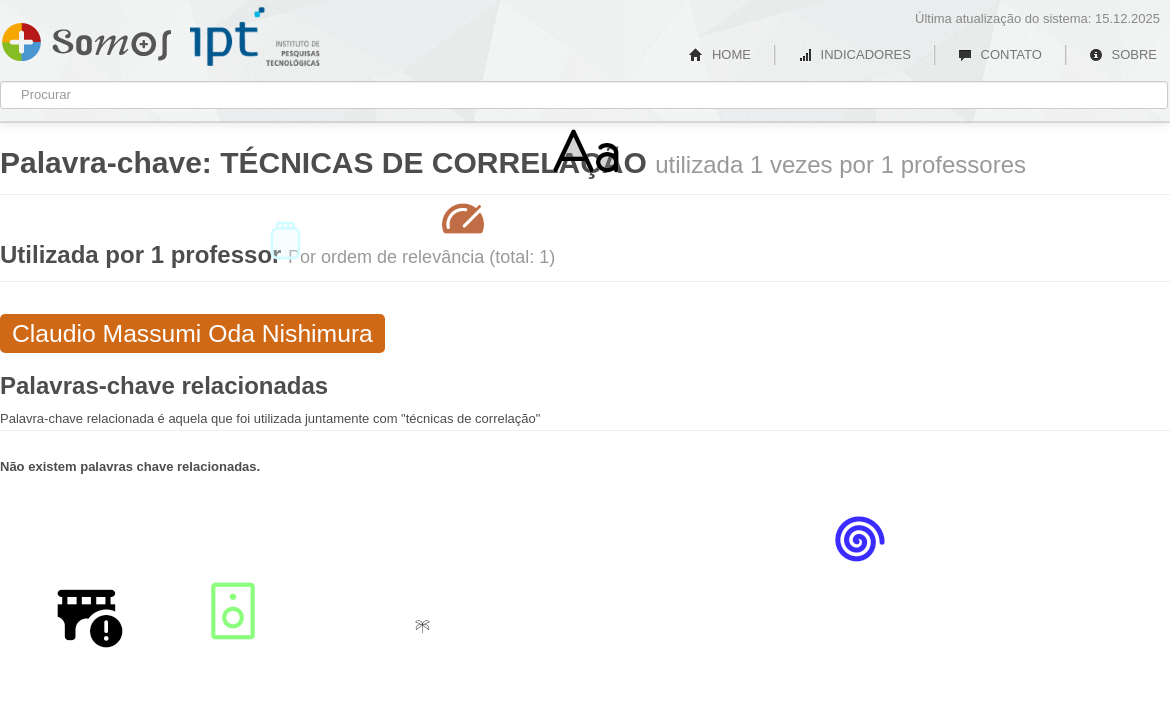 The width and height of the screenshot is (1170, 720). I want to click on indicates loading or processing in progress, so click(858, 540).